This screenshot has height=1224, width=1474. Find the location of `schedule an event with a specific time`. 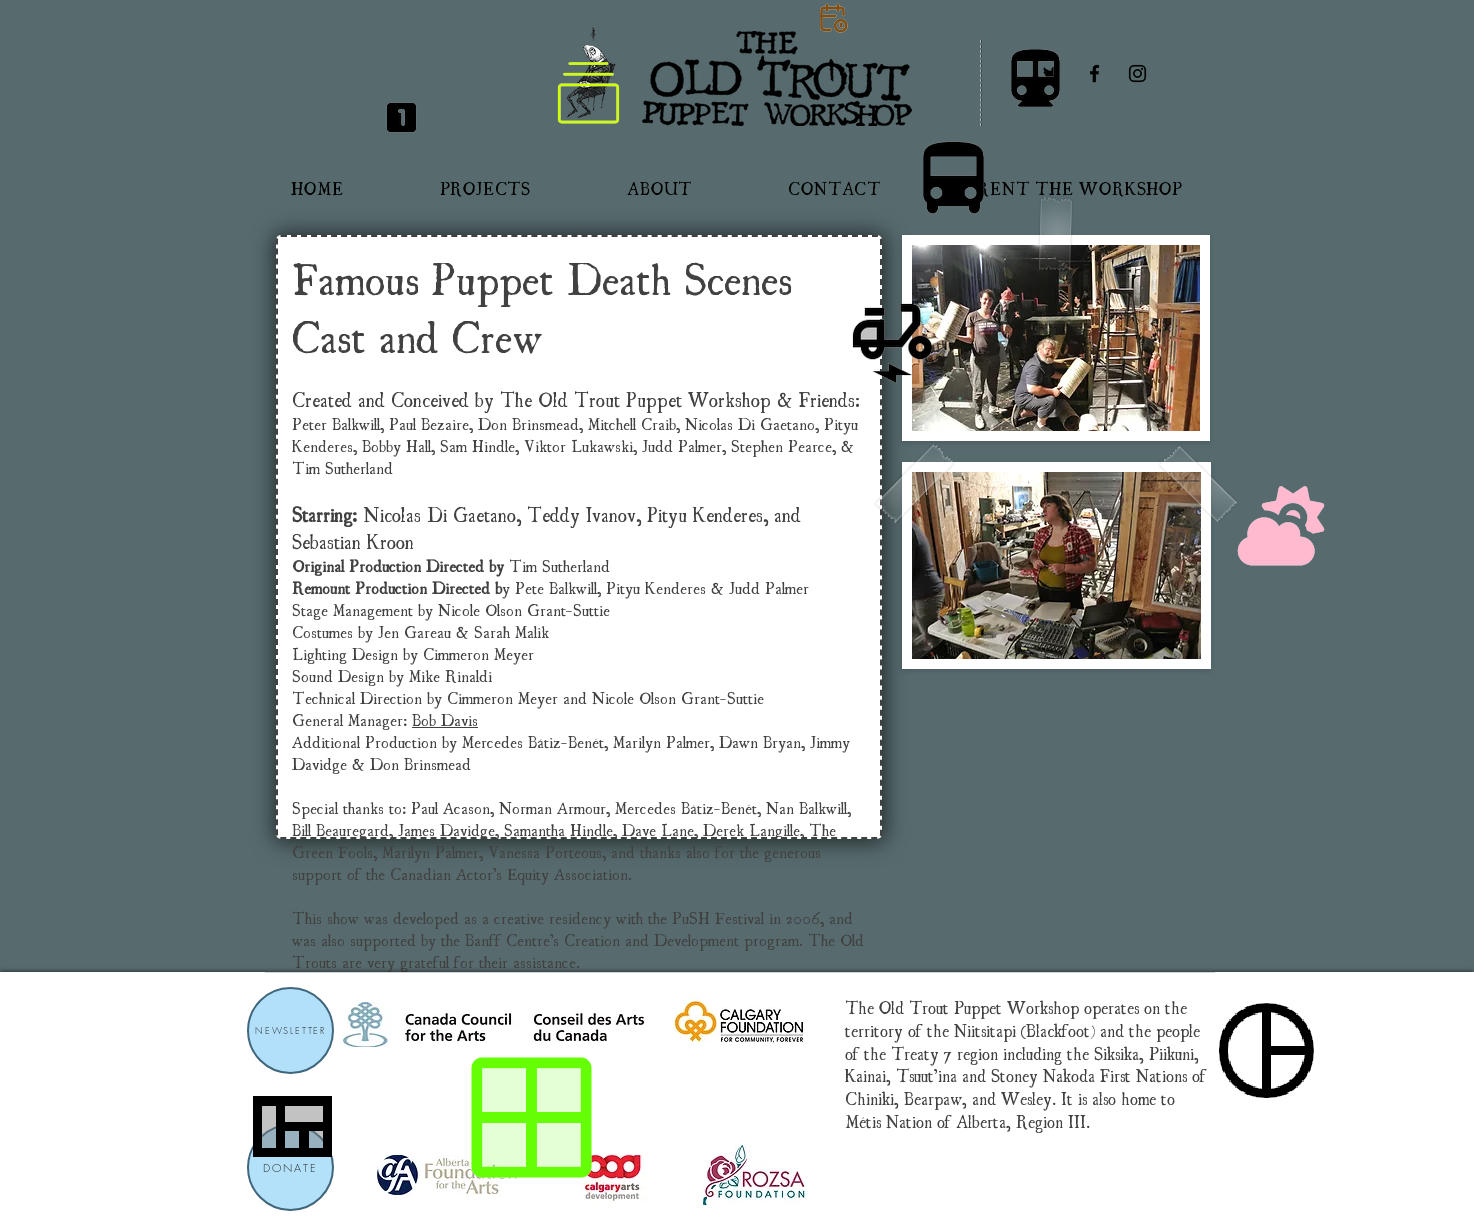

schedule an event with a specific time is located at coordinates (832, 17).